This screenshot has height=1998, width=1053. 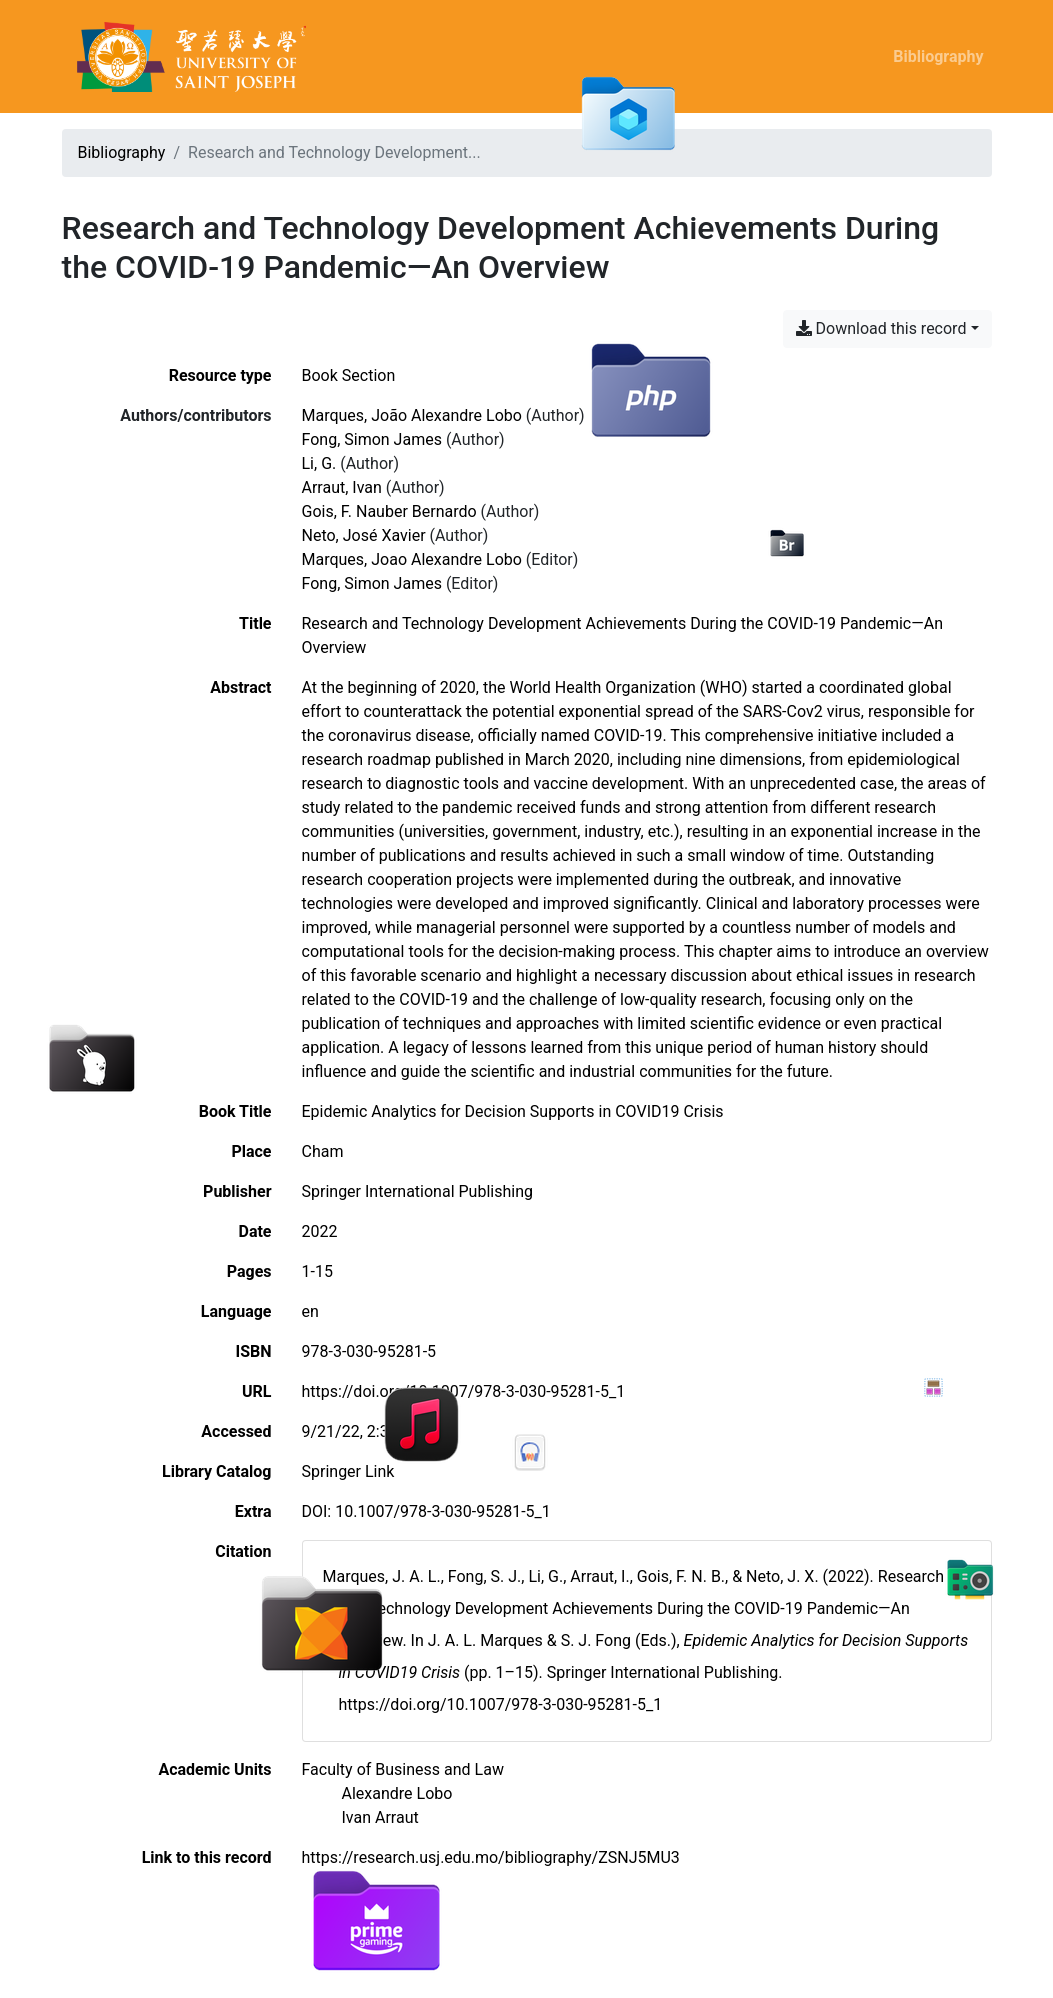 I want to click on folder containing Plan 9 operating system files, so click(x=91, y=1060).